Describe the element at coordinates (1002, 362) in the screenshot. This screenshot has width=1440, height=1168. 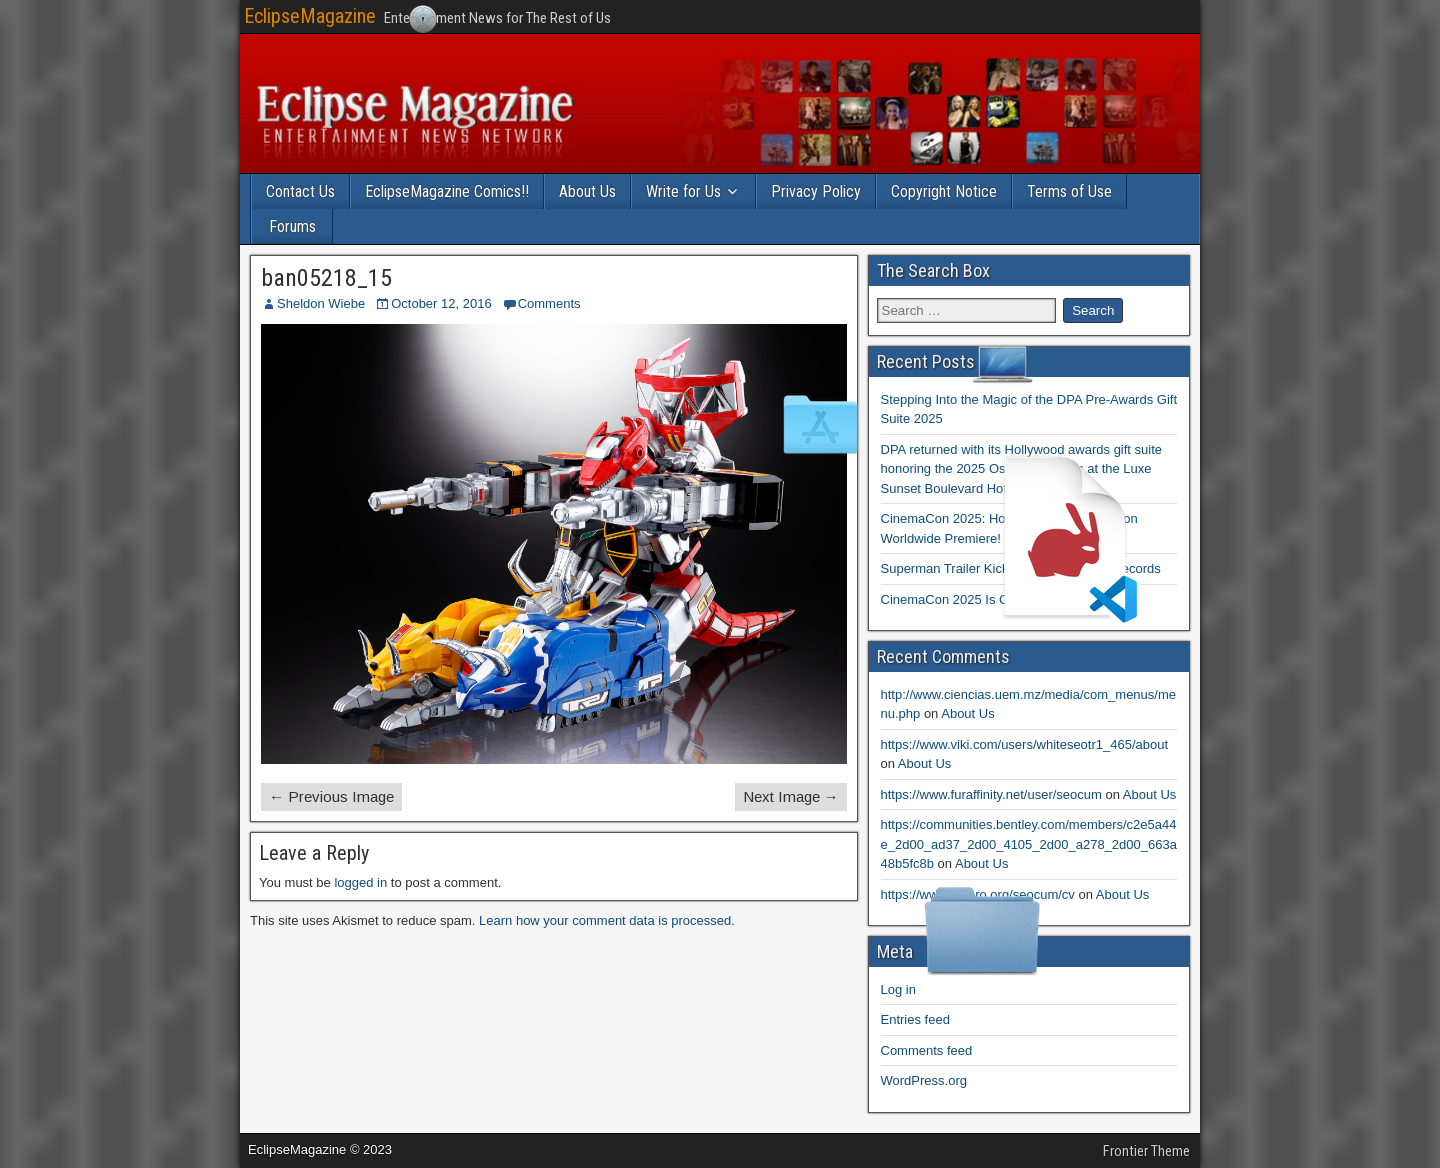
I see `represents a PowerBook G4 Titanium device` at that location.